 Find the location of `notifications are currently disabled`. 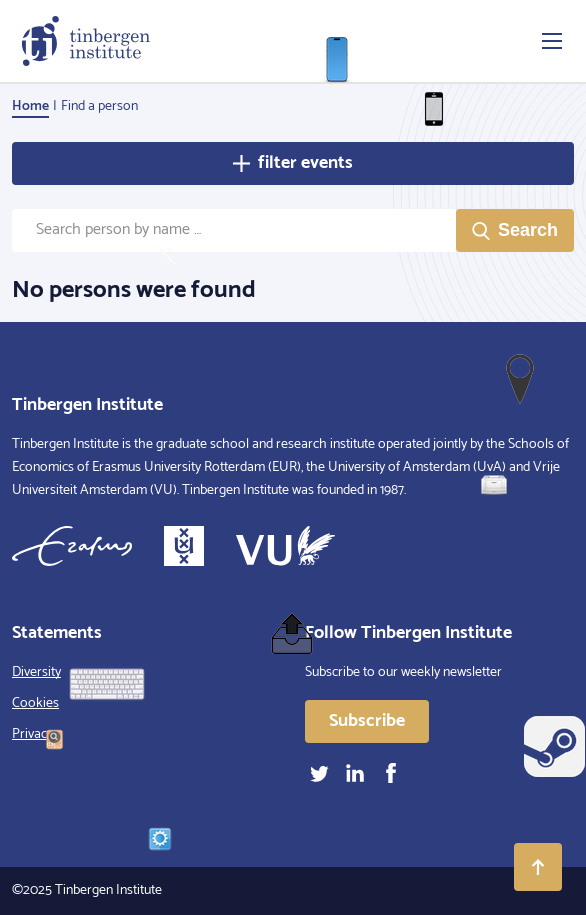

notifications are currently disabled is located at coordinates (167, 256).